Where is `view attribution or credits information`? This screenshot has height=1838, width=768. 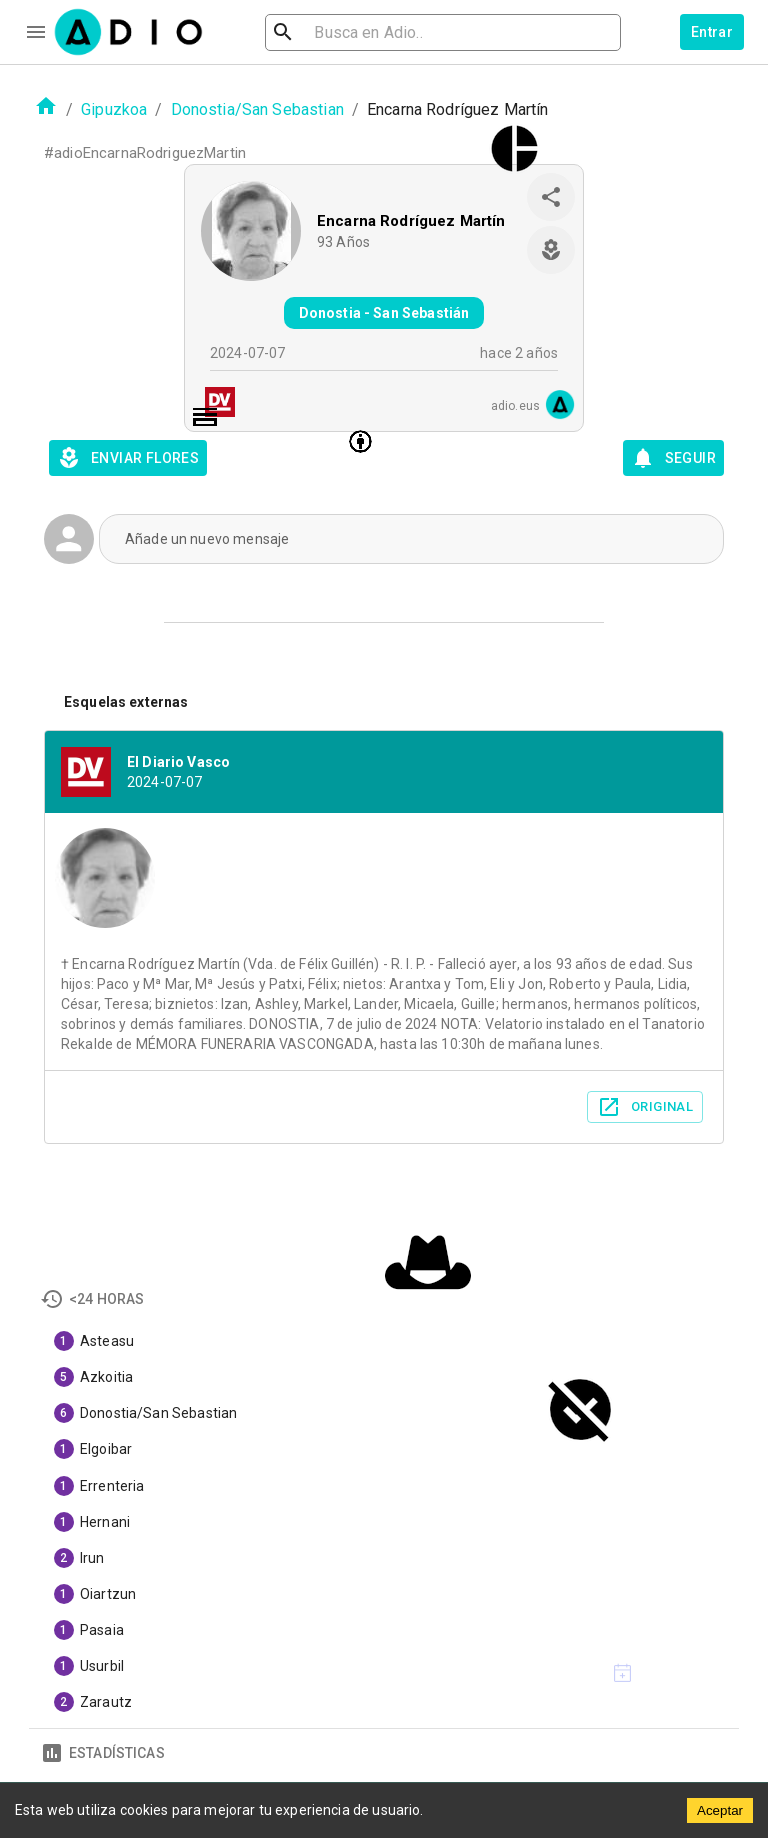
view attribution or credits information is located at coordinates (360, 441).